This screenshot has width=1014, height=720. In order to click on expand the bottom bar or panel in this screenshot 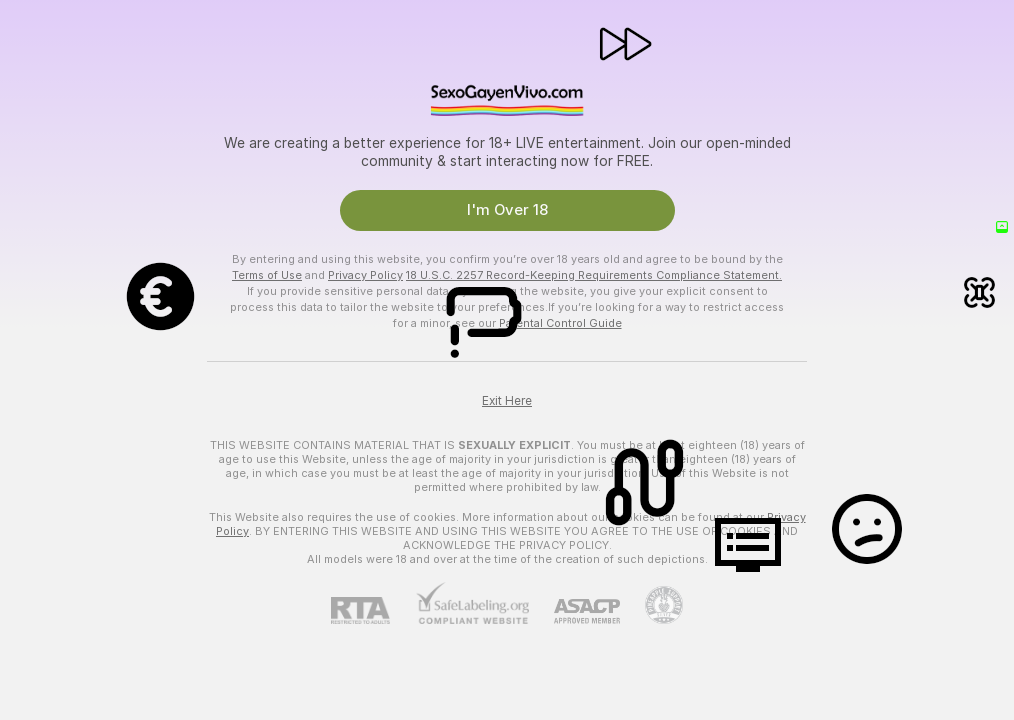, I will do `click(1002, 227)`.